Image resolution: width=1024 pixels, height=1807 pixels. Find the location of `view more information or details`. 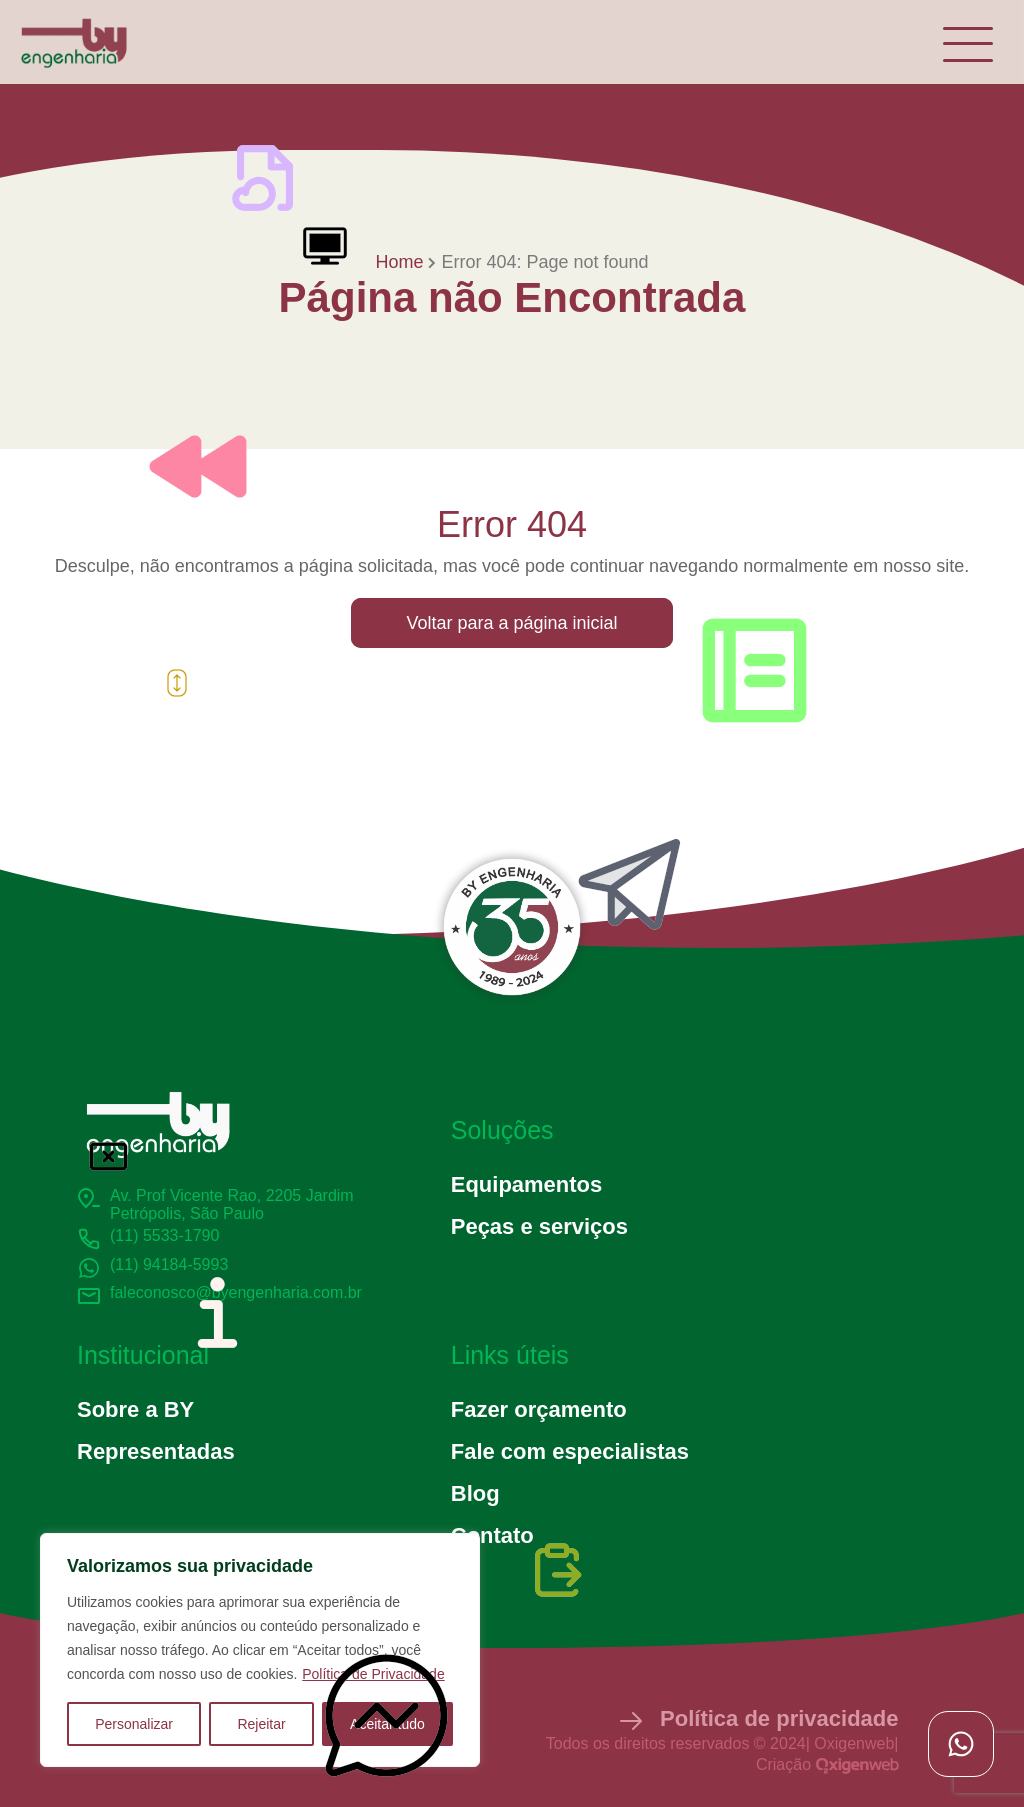

view more information or details is located at coordinates (217, 1312).